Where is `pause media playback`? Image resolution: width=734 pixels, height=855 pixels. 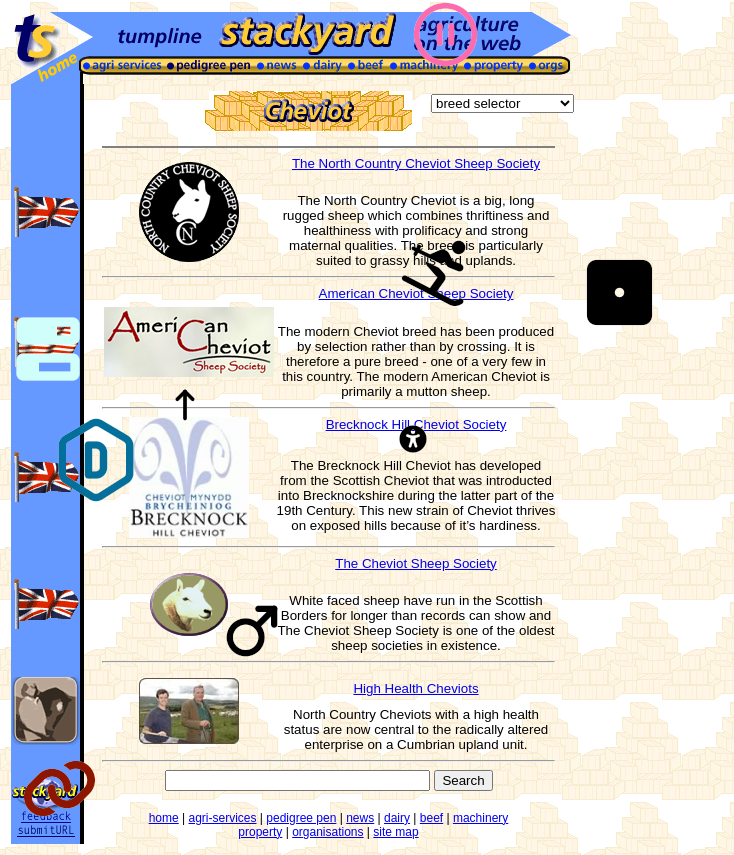
pause media playback is located at coordinates (445, 34).